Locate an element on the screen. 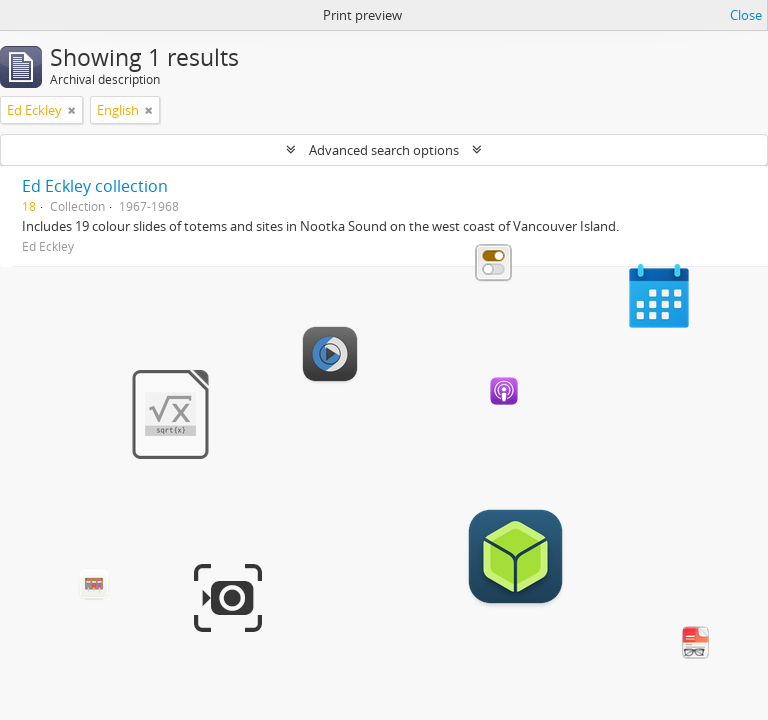  start screen recording with Kooha is located at coordinates (228, 598).